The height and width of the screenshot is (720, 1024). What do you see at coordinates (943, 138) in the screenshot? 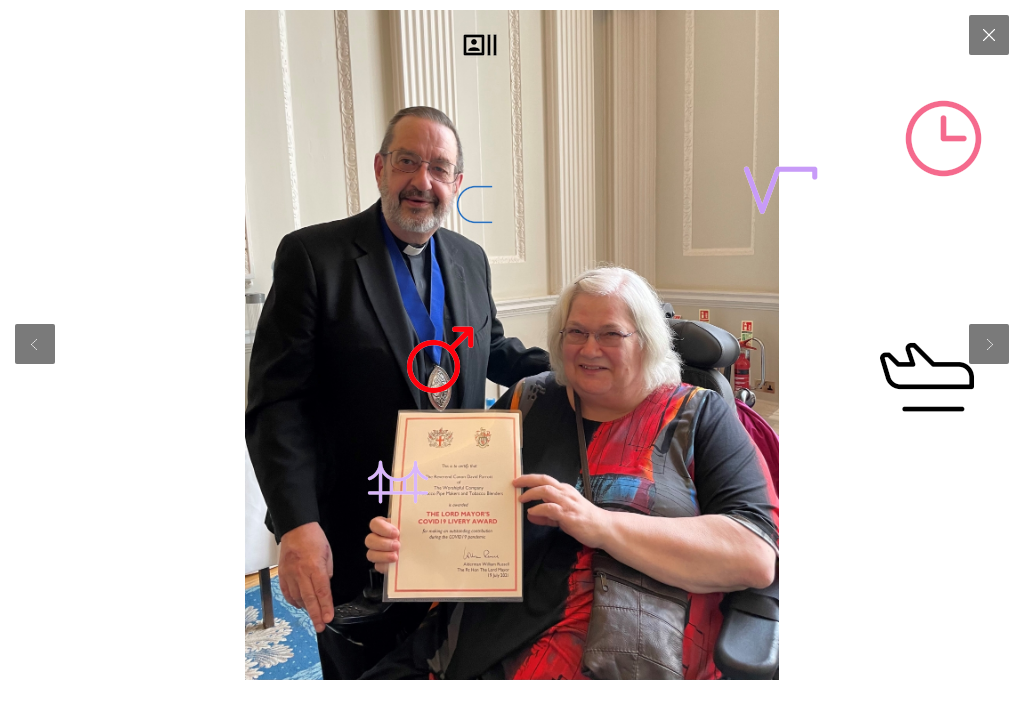
I see `view time or clock settings` at bounding box center [943, 138].